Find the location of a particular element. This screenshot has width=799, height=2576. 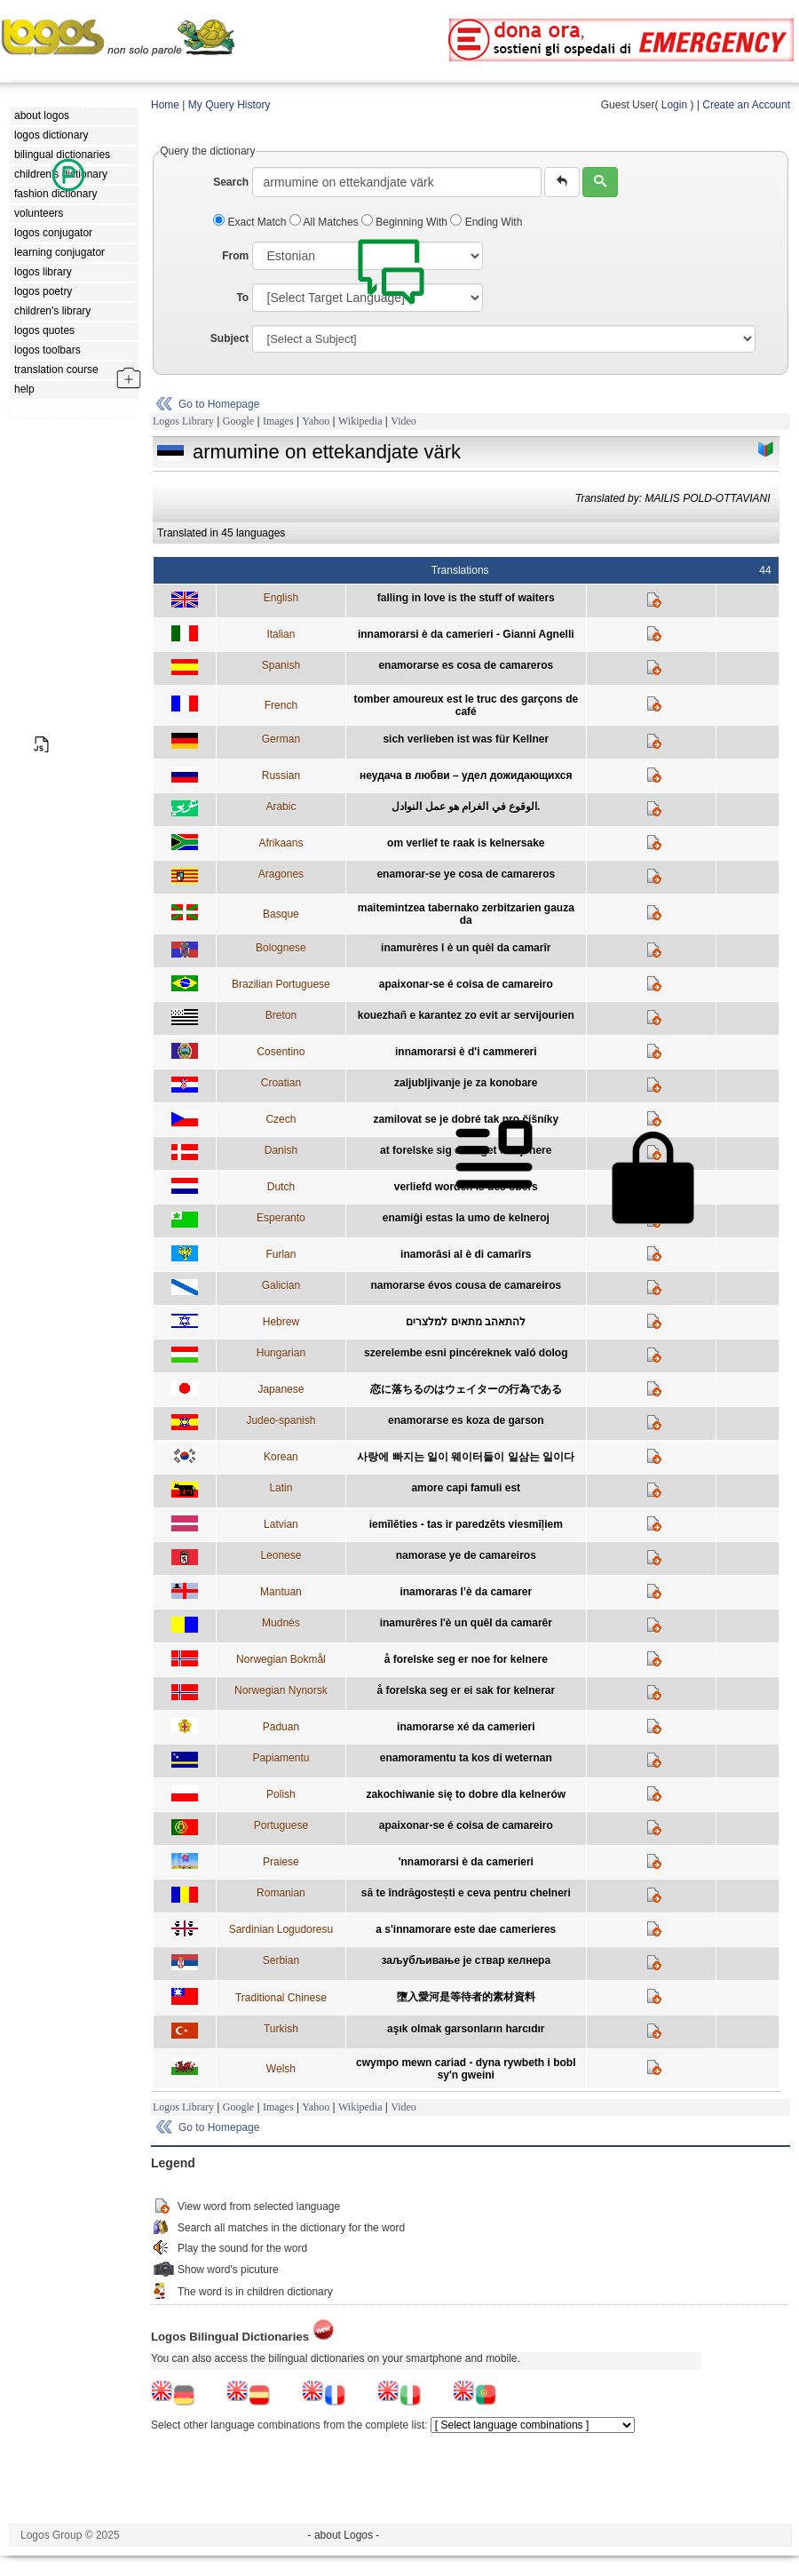

add a new photo is located at coordinates (129, 378).